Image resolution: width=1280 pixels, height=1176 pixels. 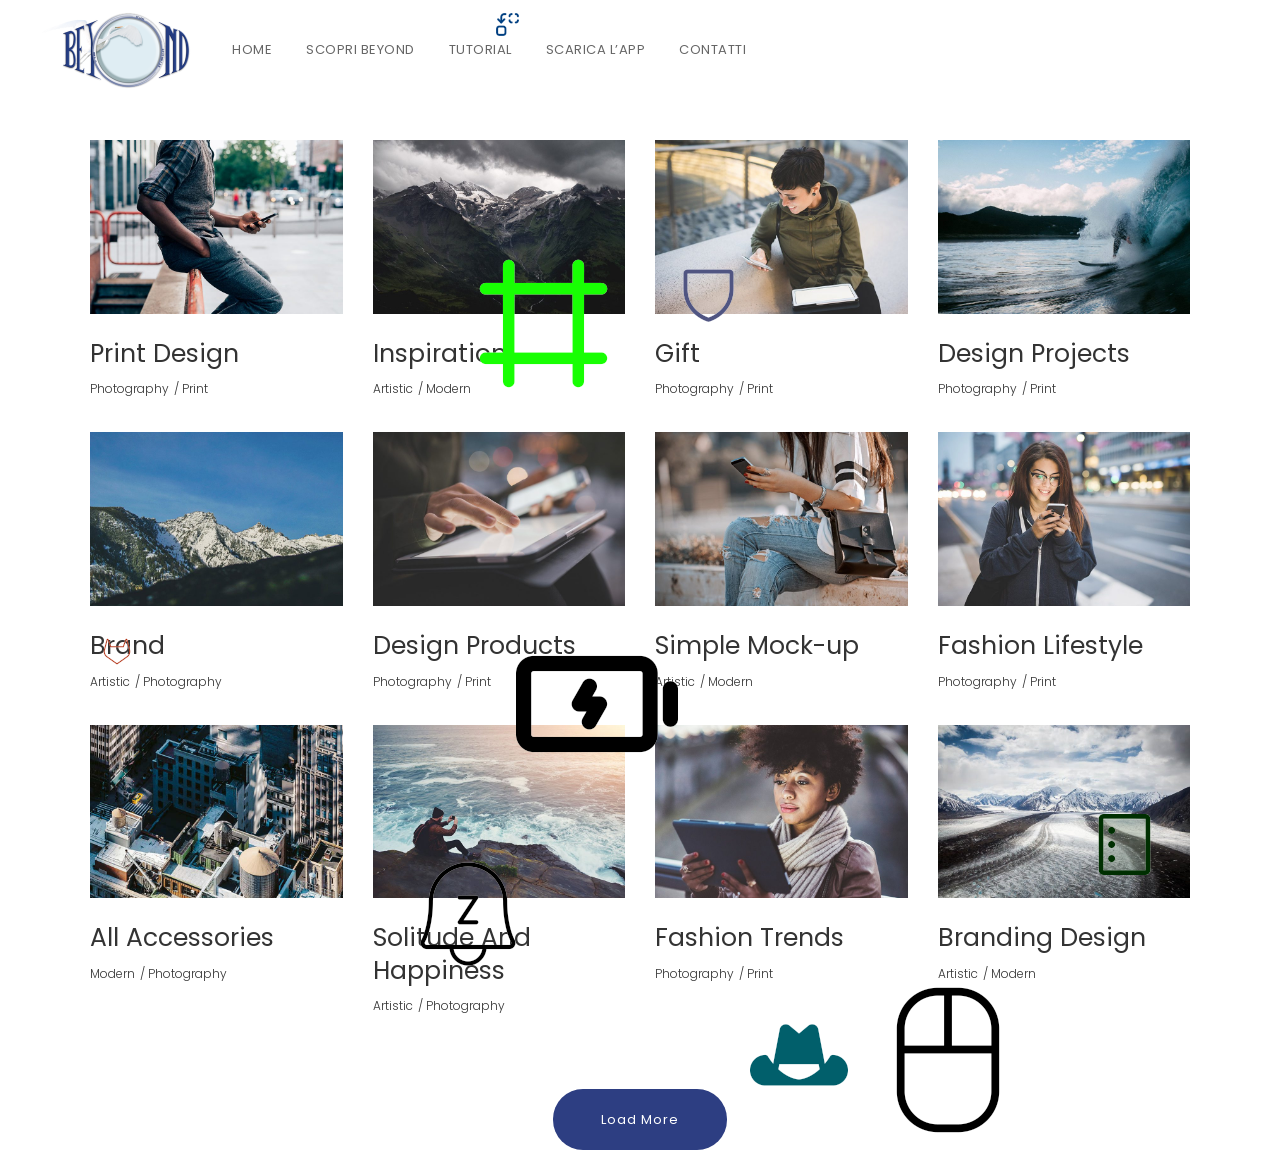 What do you see at coordinates (468, 914) in the screenshot?
I see `enable sleep or snooze mode for notifications` at bounding box center [468, 914].